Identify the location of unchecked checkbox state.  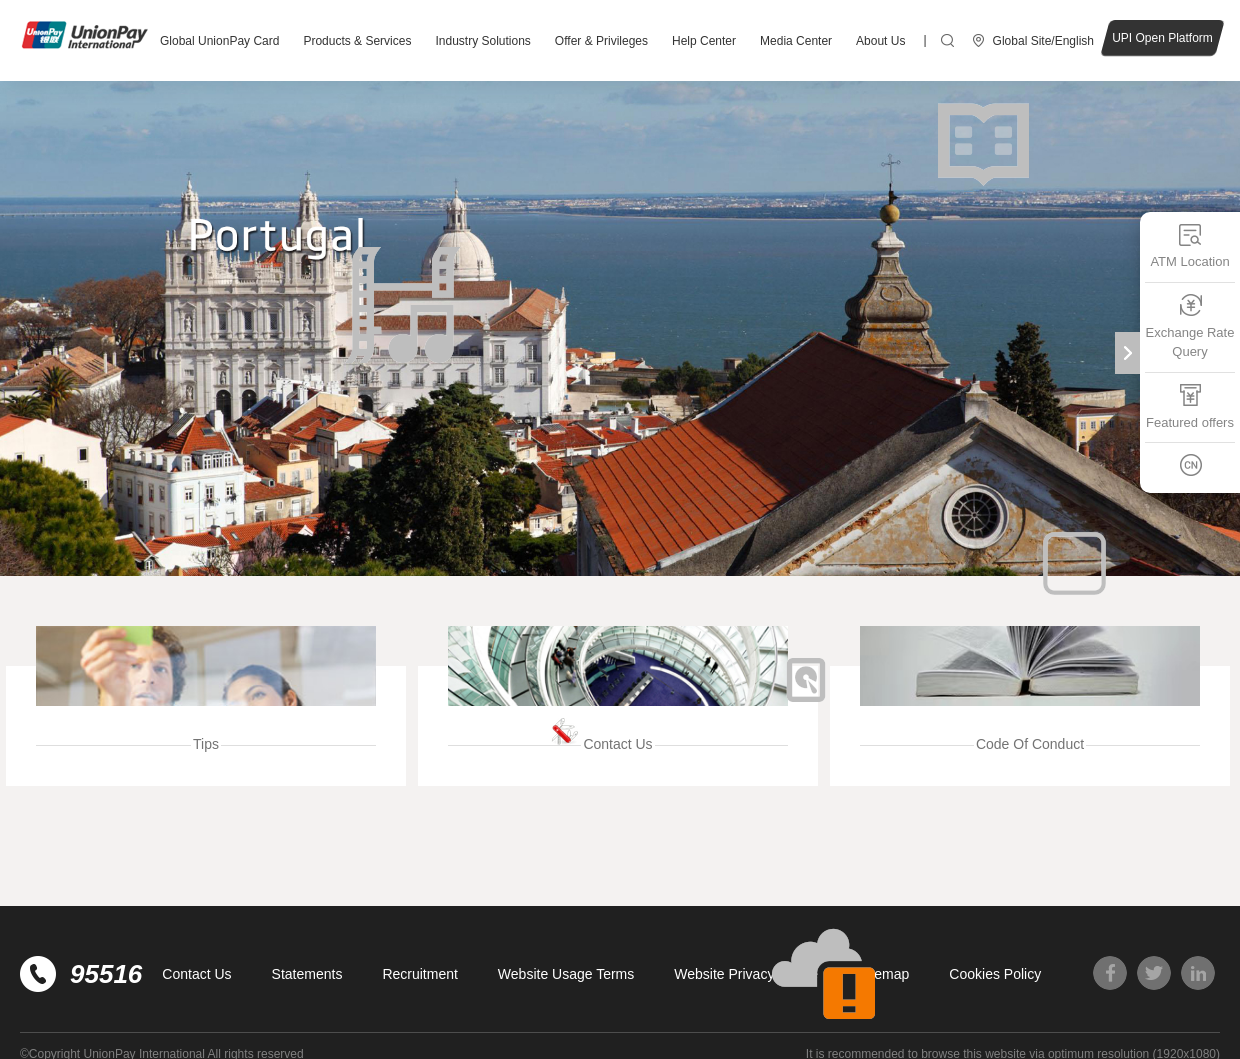
(1074, 563).